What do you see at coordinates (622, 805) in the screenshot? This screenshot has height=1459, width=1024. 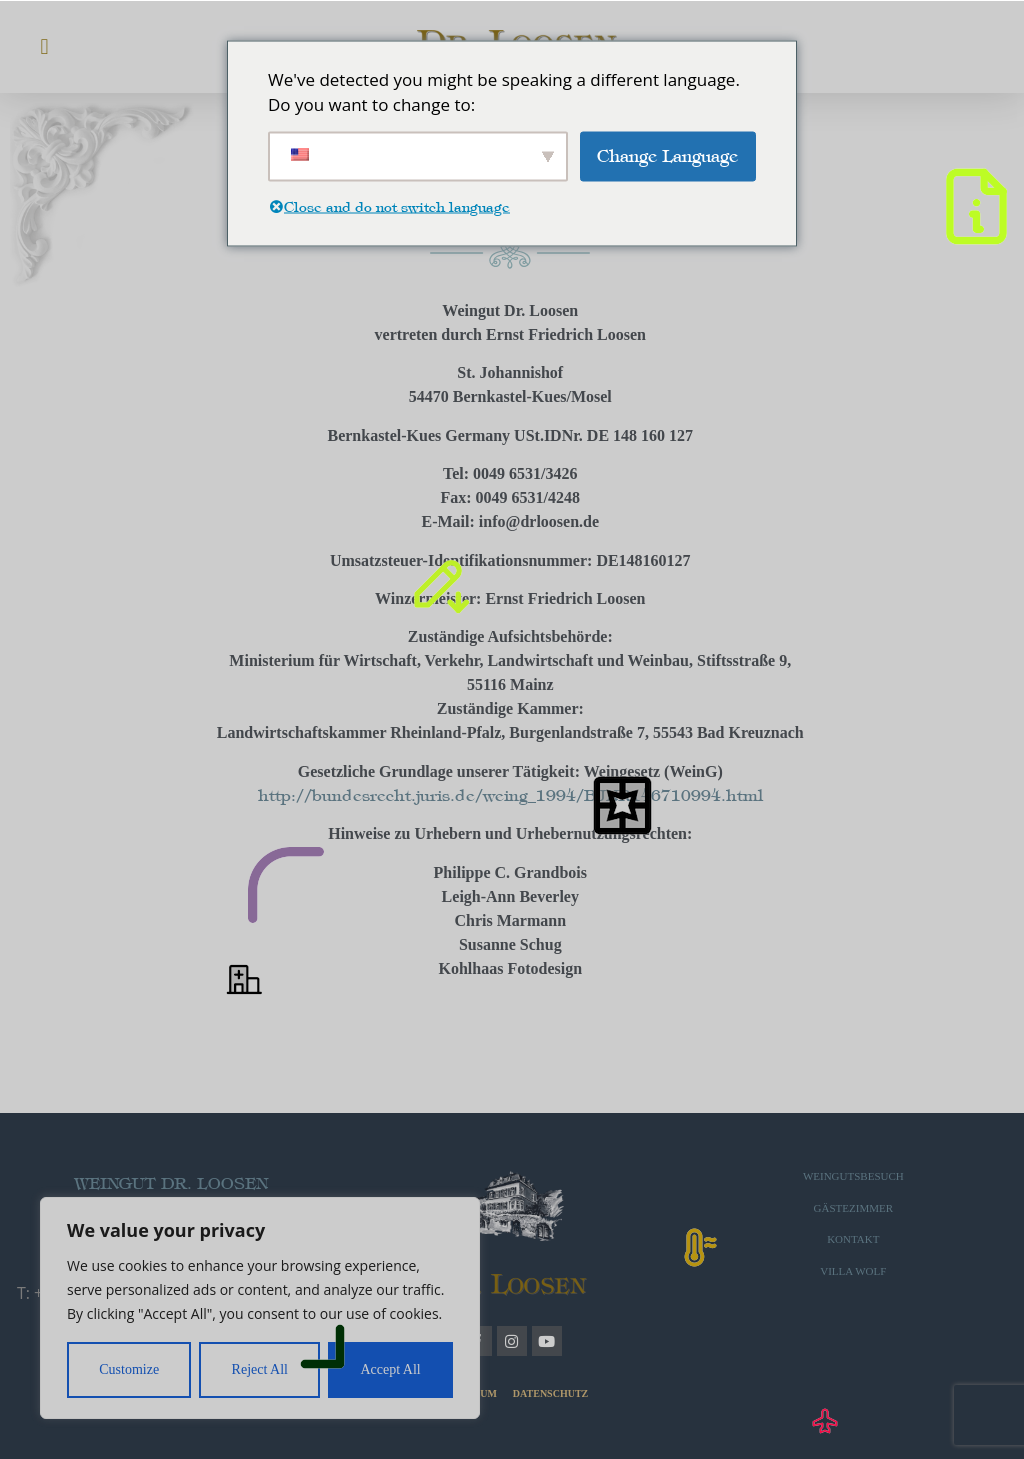 I see `view pages or documents` at bounding box center [622, 805].